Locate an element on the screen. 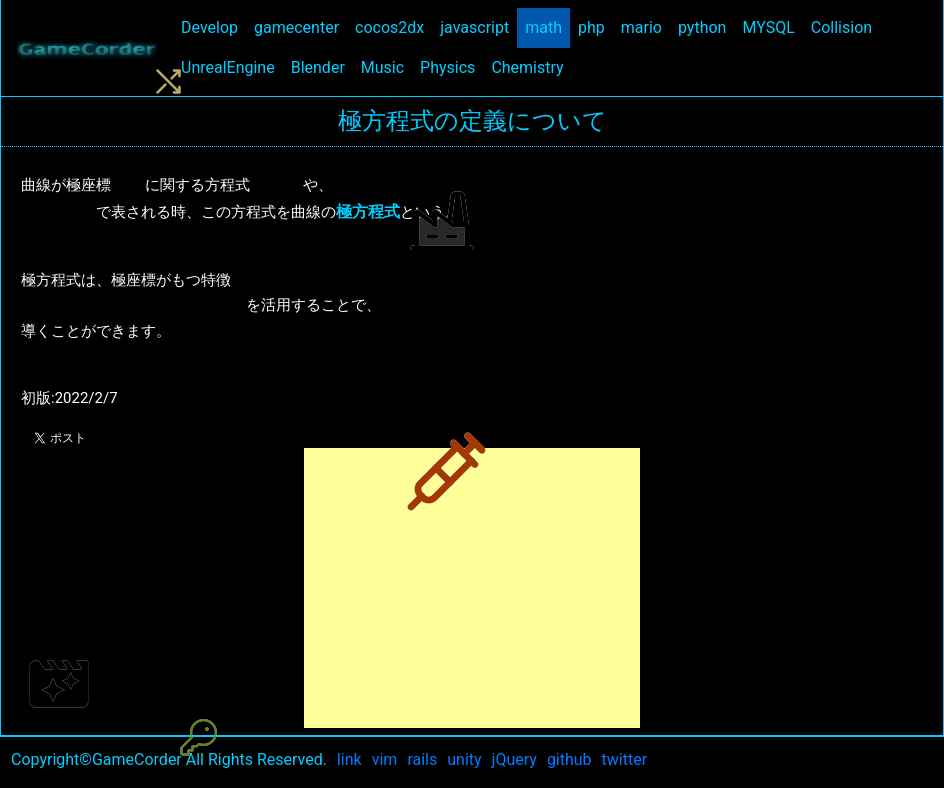 The width and height of the screenshot is (944, 788). apply visual effects or filters to a video is located at coordinates (59, 684).